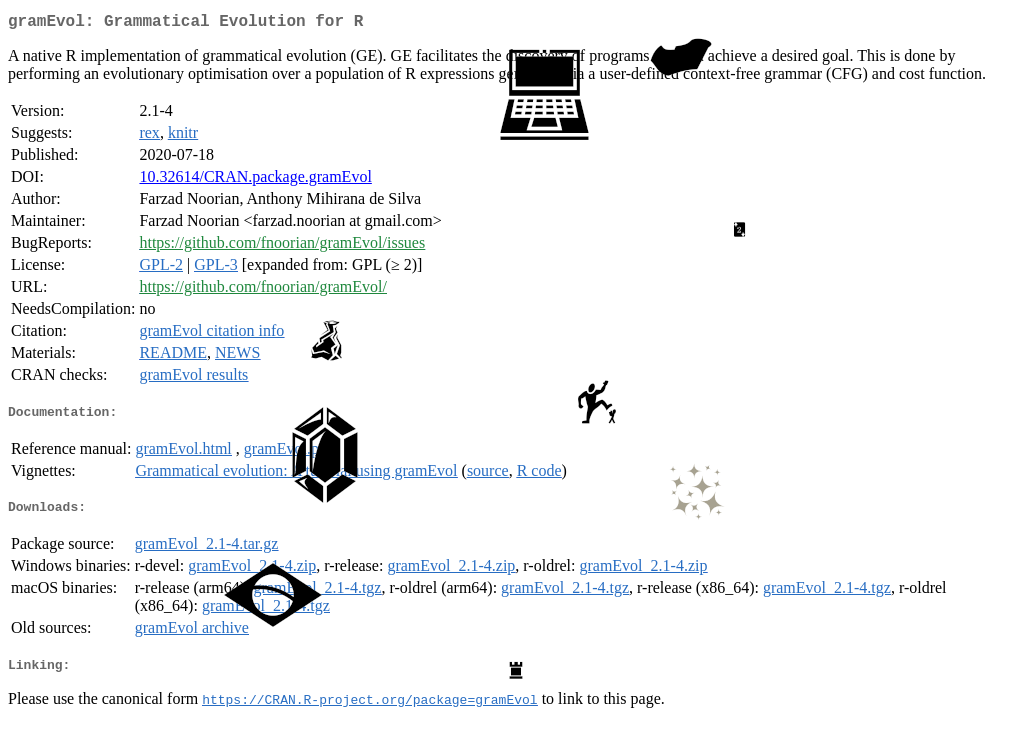  What do you see at coordinates (739, 229) in the screenshot?
I see `two of clubs playing card` at bounding box center [739, 229].